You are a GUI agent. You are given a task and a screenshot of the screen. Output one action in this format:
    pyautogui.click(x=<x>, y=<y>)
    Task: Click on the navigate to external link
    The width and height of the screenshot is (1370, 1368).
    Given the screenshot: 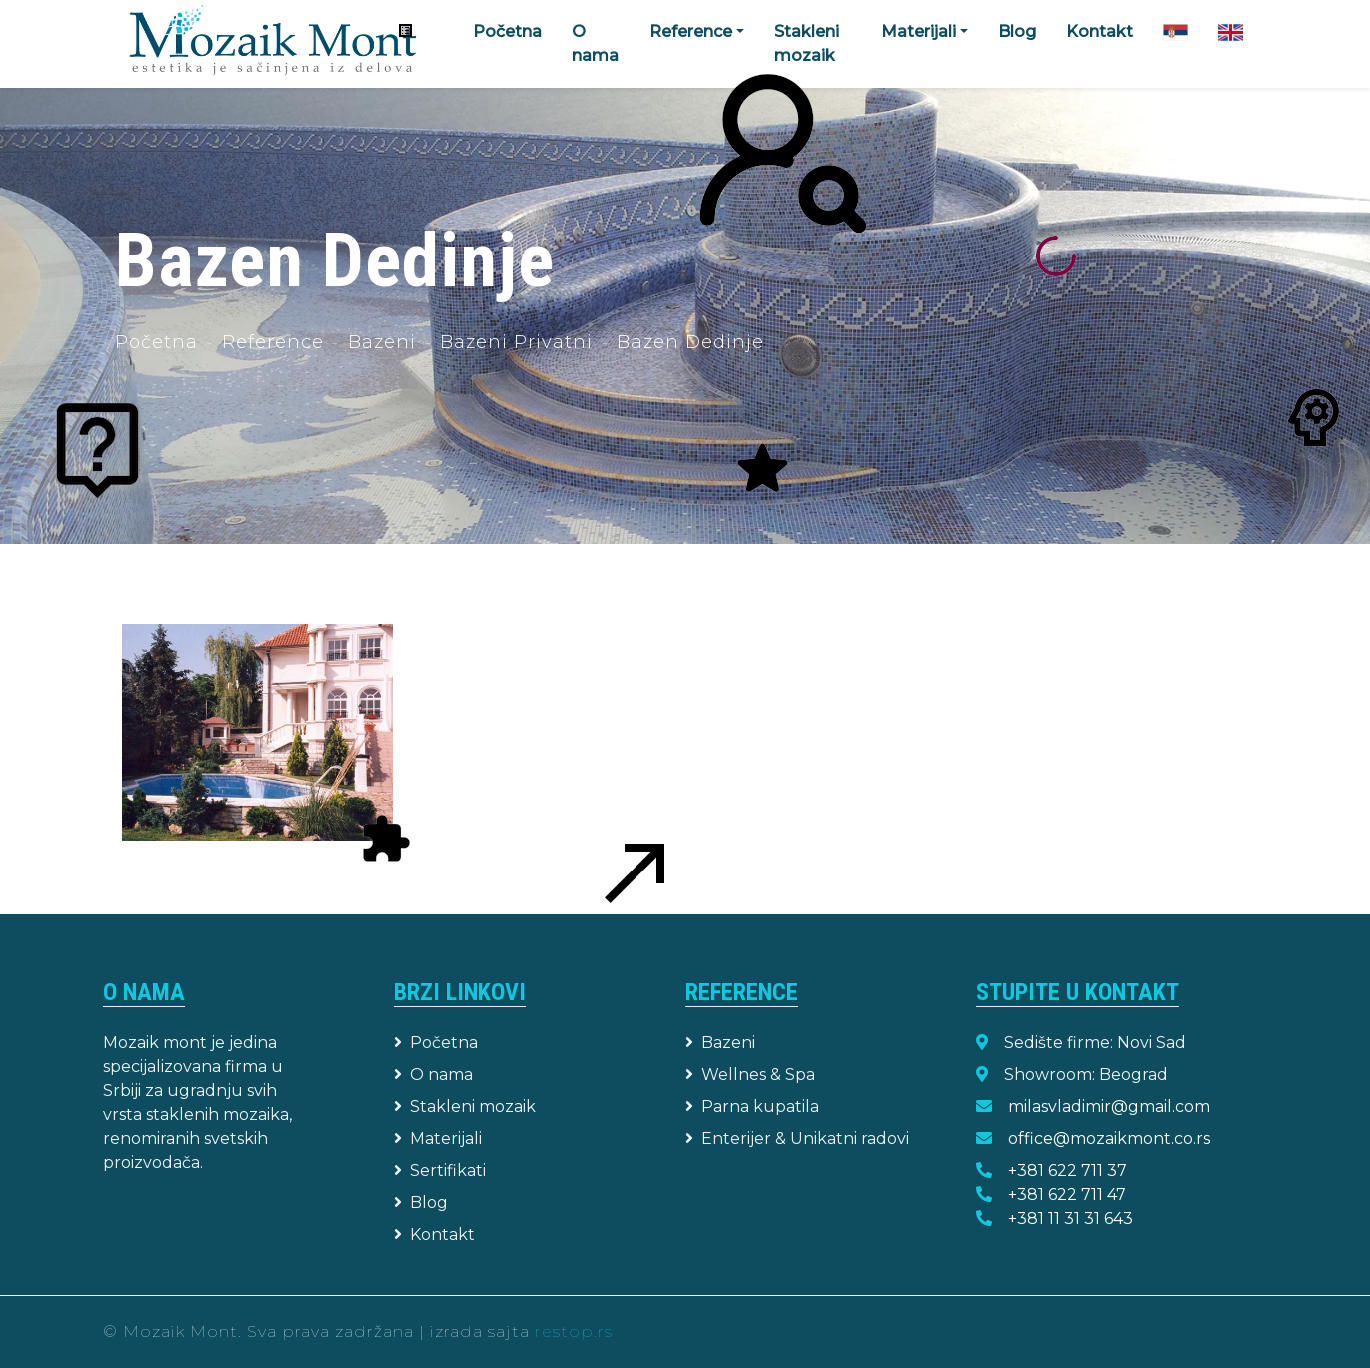 What is the action you would take?
    pyautogui.click(x=636, y=871)
    